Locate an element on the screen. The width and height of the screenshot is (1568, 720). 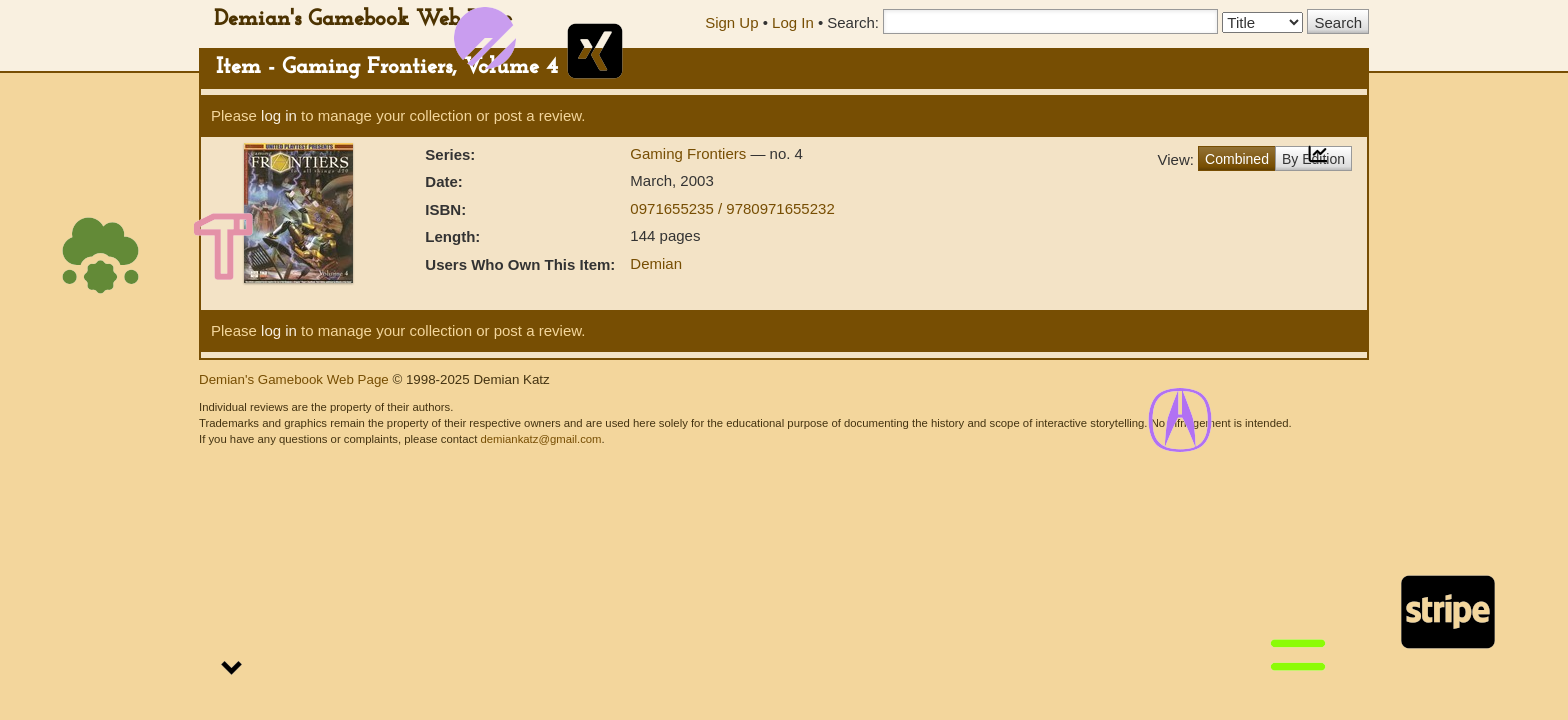
view analytics or performance data is located at coordinates (1318, 154).